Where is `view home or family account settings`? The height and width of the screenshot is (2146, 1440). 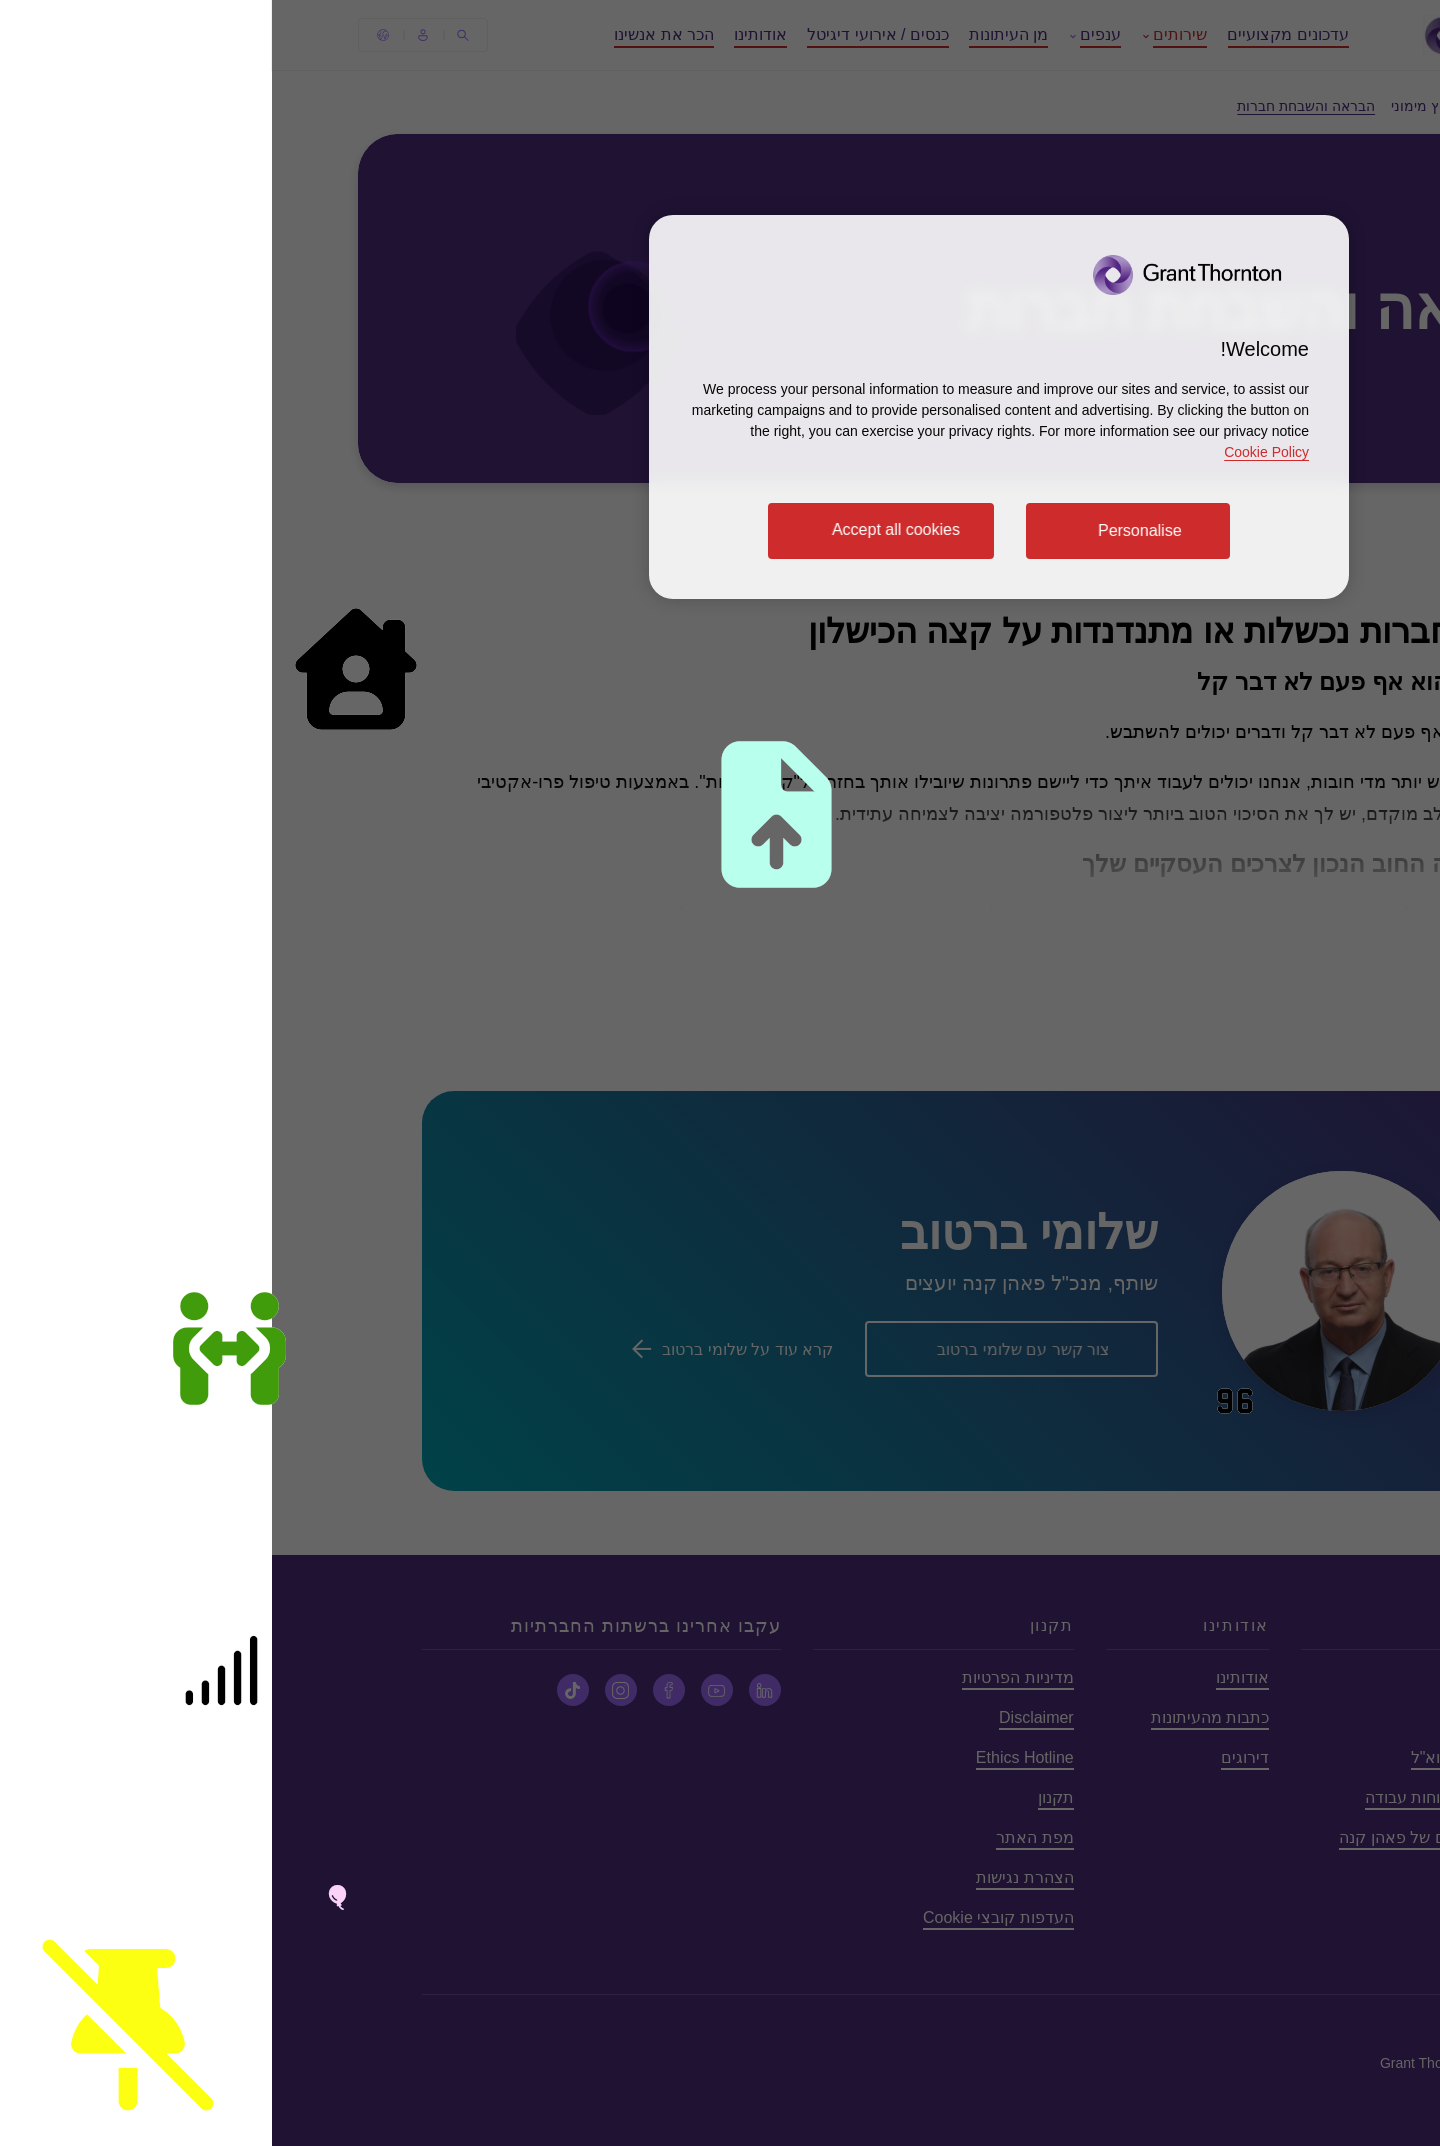 view home or family account settings is located at coordinates (356, 669).